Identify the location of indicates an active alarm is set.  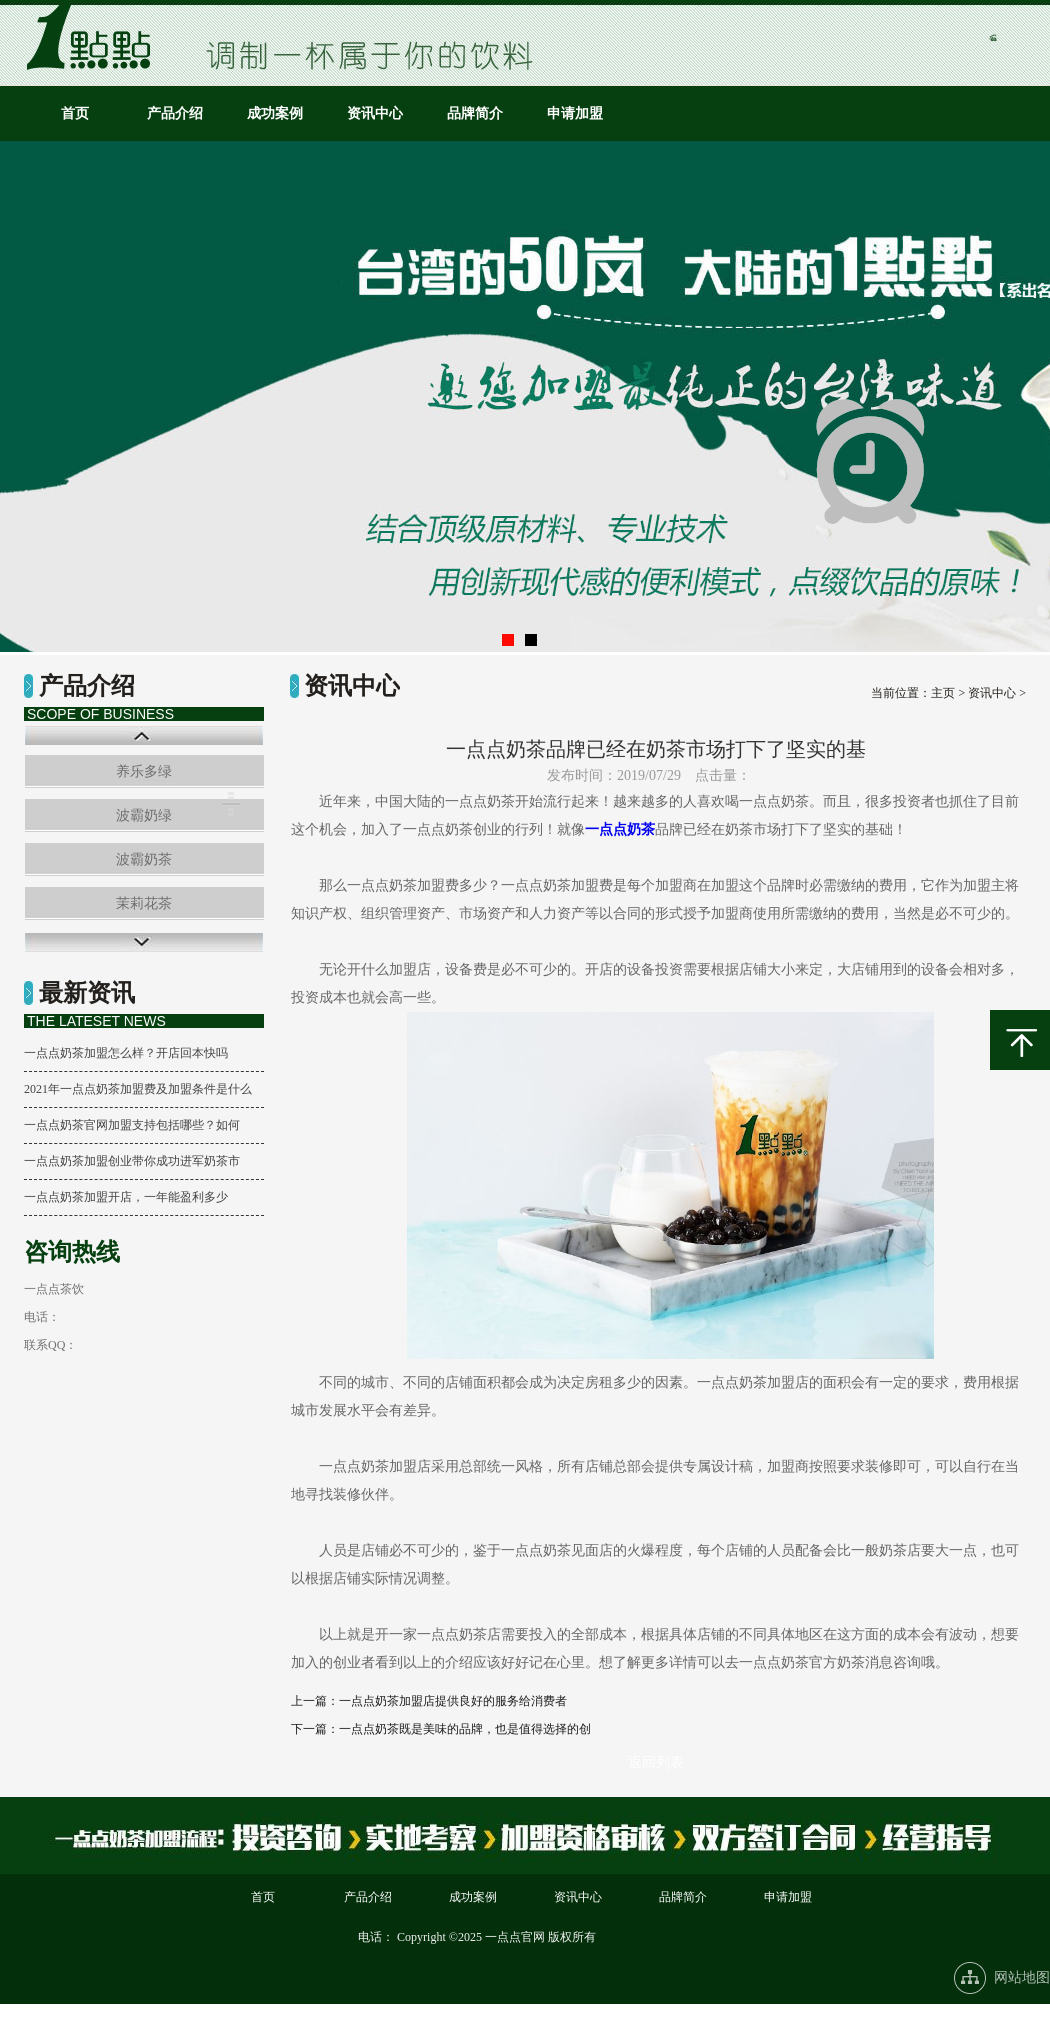
(874, 457).